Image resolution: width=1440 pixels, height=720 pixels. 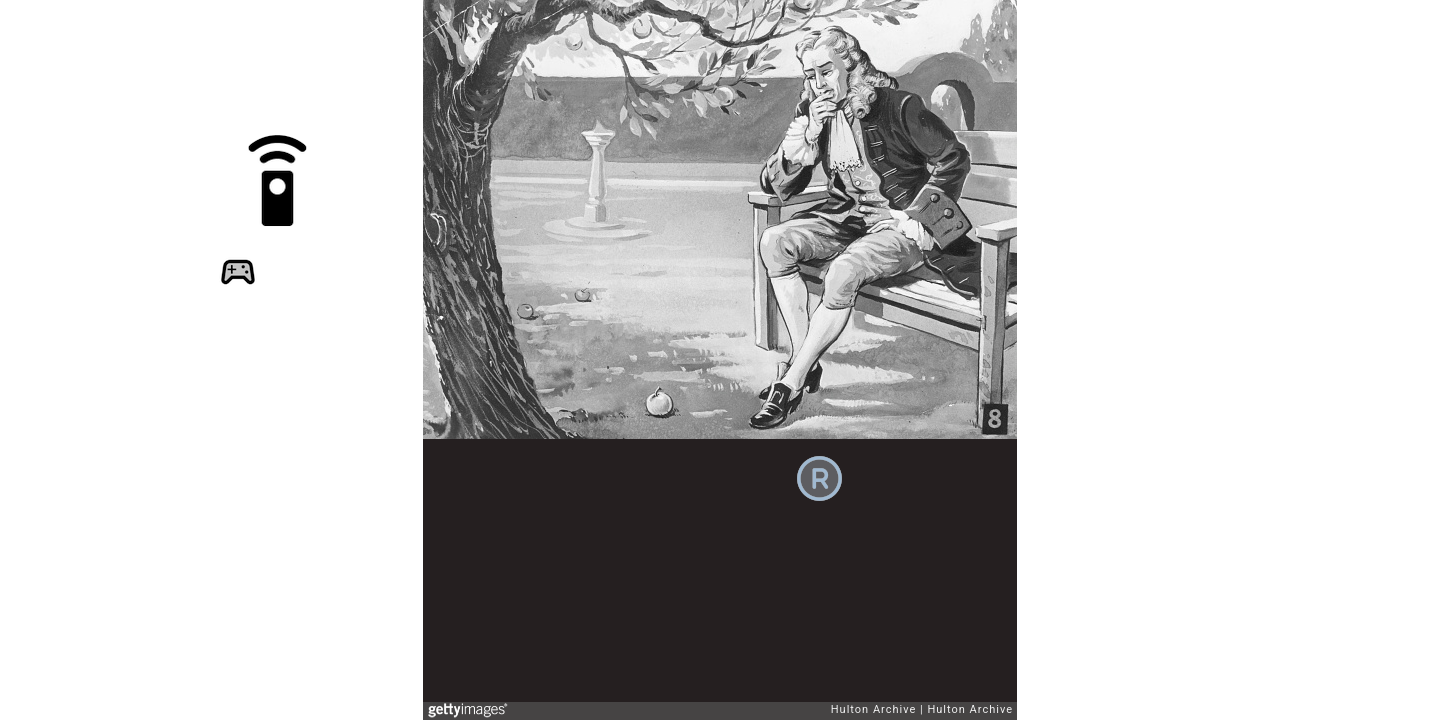 What do you see at coordinates (238, 272) in the screenshot?
I see `access gaming or esports features` at bounding box center [238, 272].